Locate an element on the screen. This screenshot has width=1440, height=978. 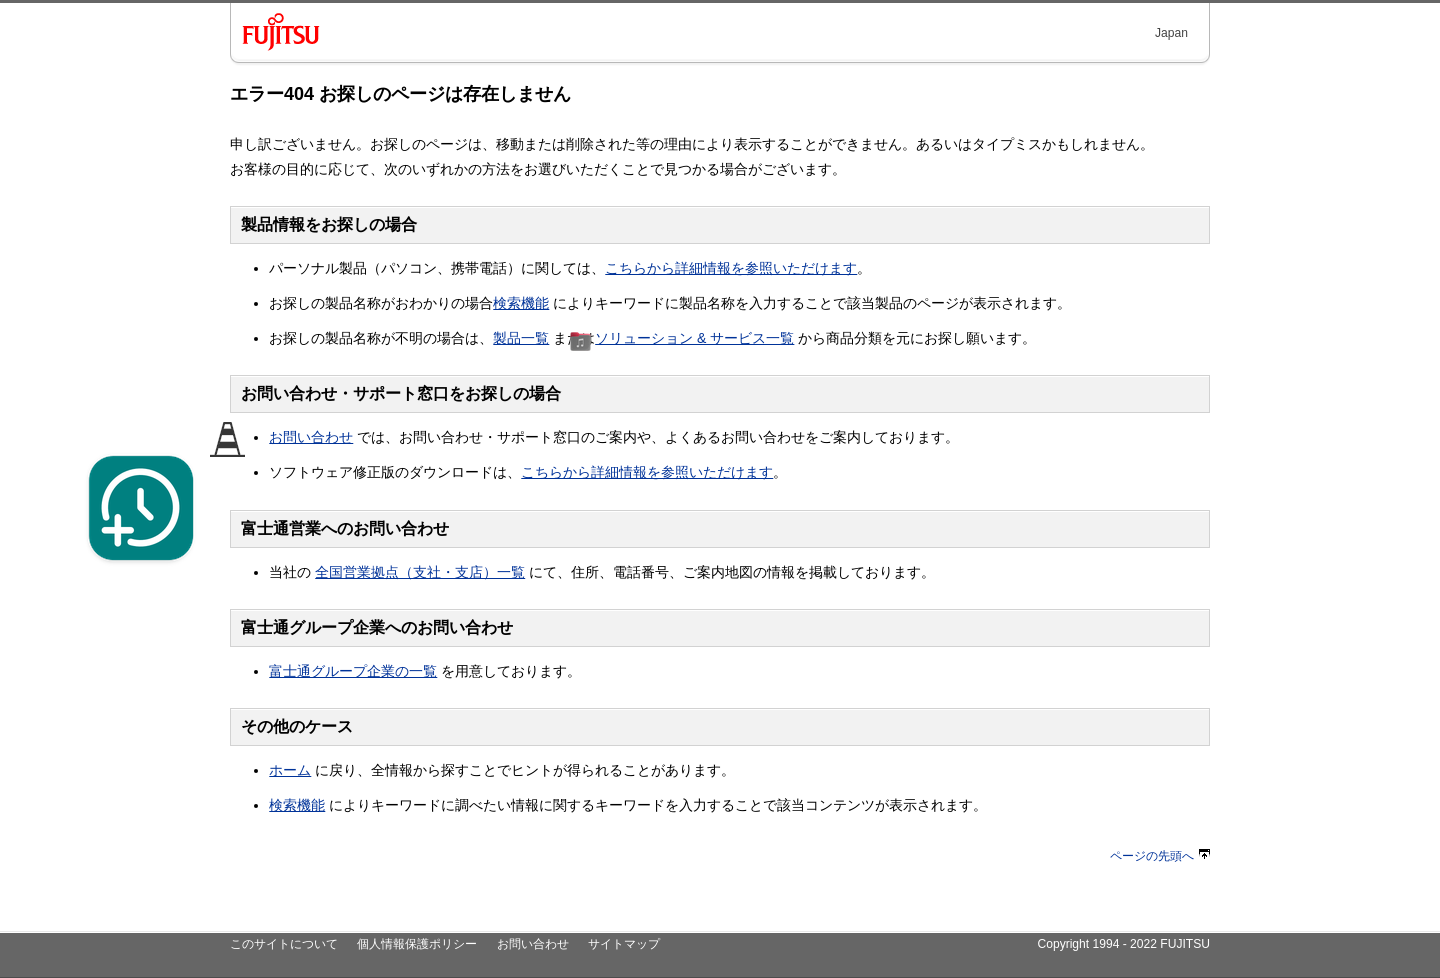
add a new timer or time entry is located at coordinates (140, 507).